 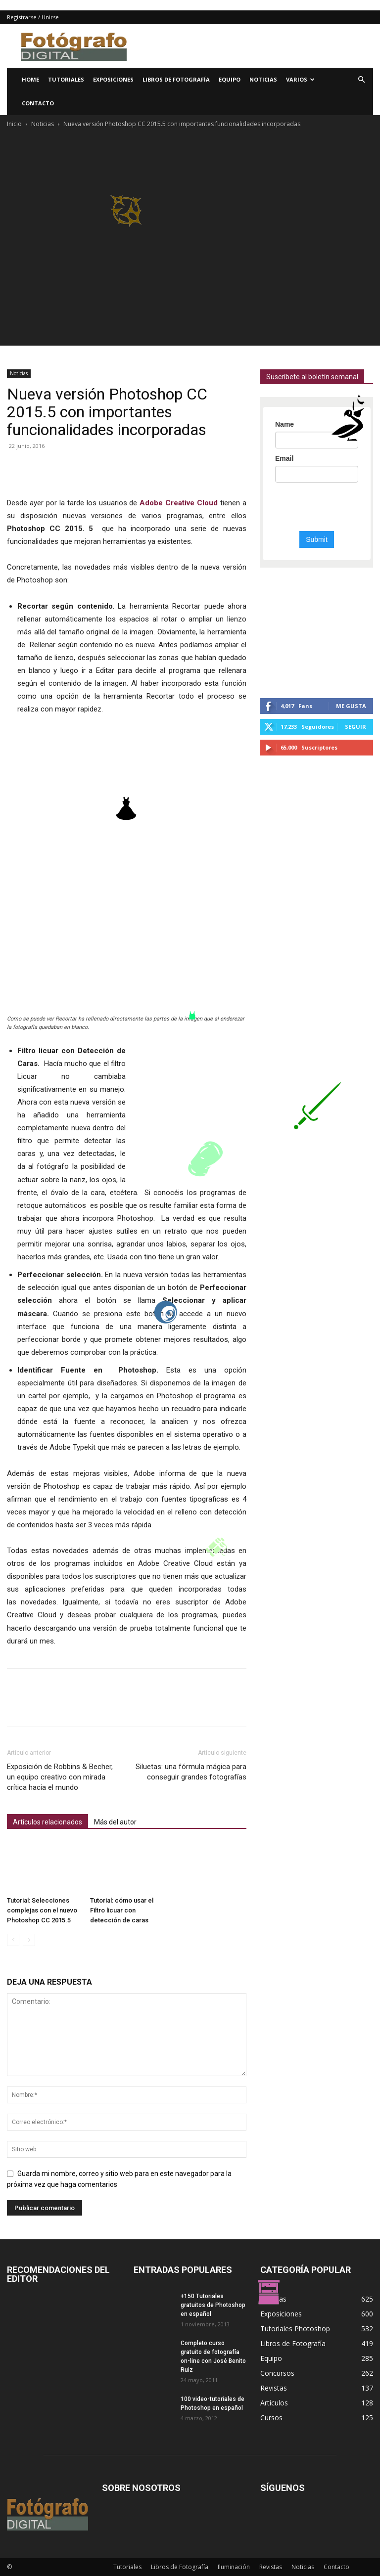 What do you see at coordinates (350, 418) in the screenshot?
I see `pelican character or mascot in a game` at bounding box center [350, 418].